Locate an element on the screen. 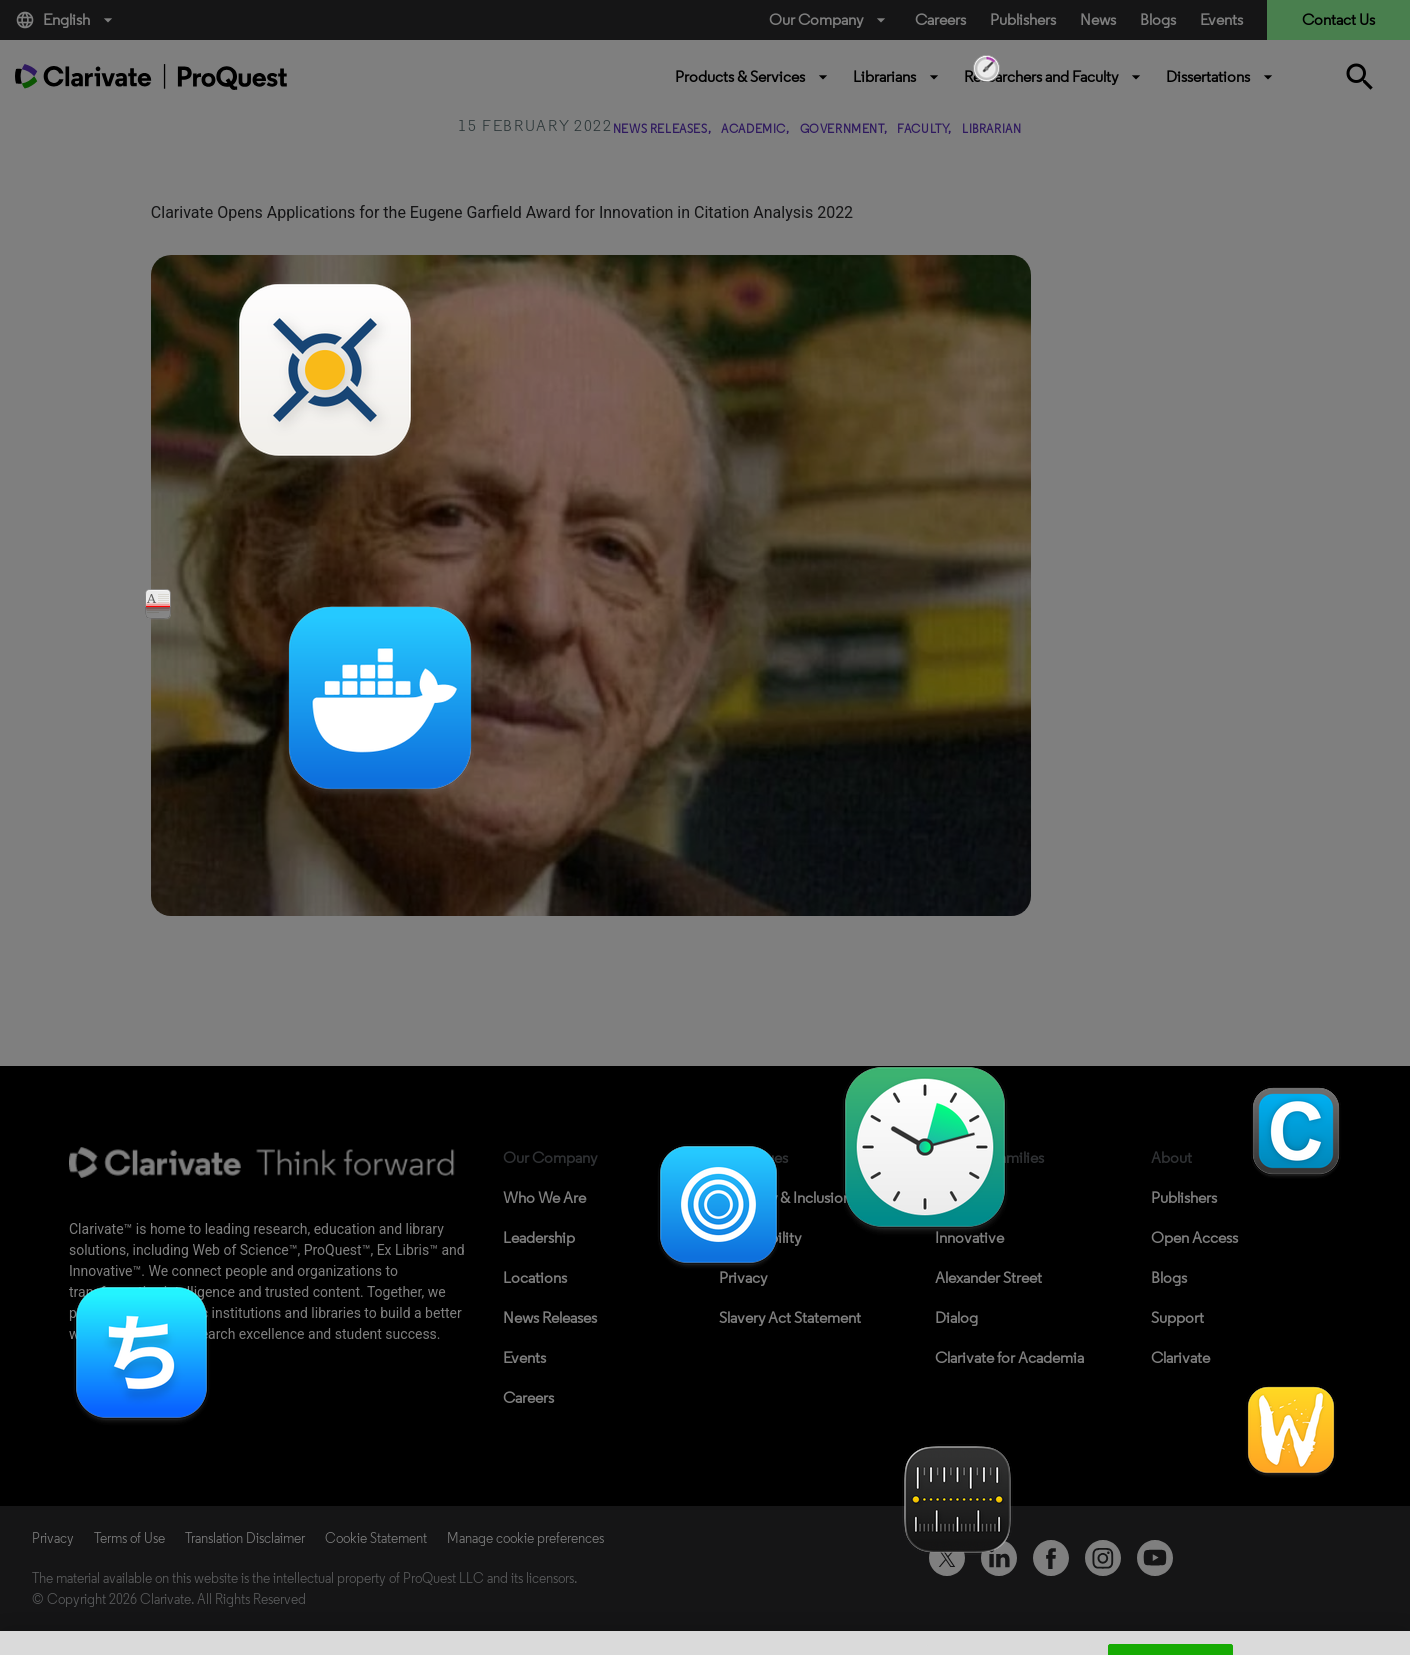  open kapow time tracking app is located at coordinates (925, 1147).